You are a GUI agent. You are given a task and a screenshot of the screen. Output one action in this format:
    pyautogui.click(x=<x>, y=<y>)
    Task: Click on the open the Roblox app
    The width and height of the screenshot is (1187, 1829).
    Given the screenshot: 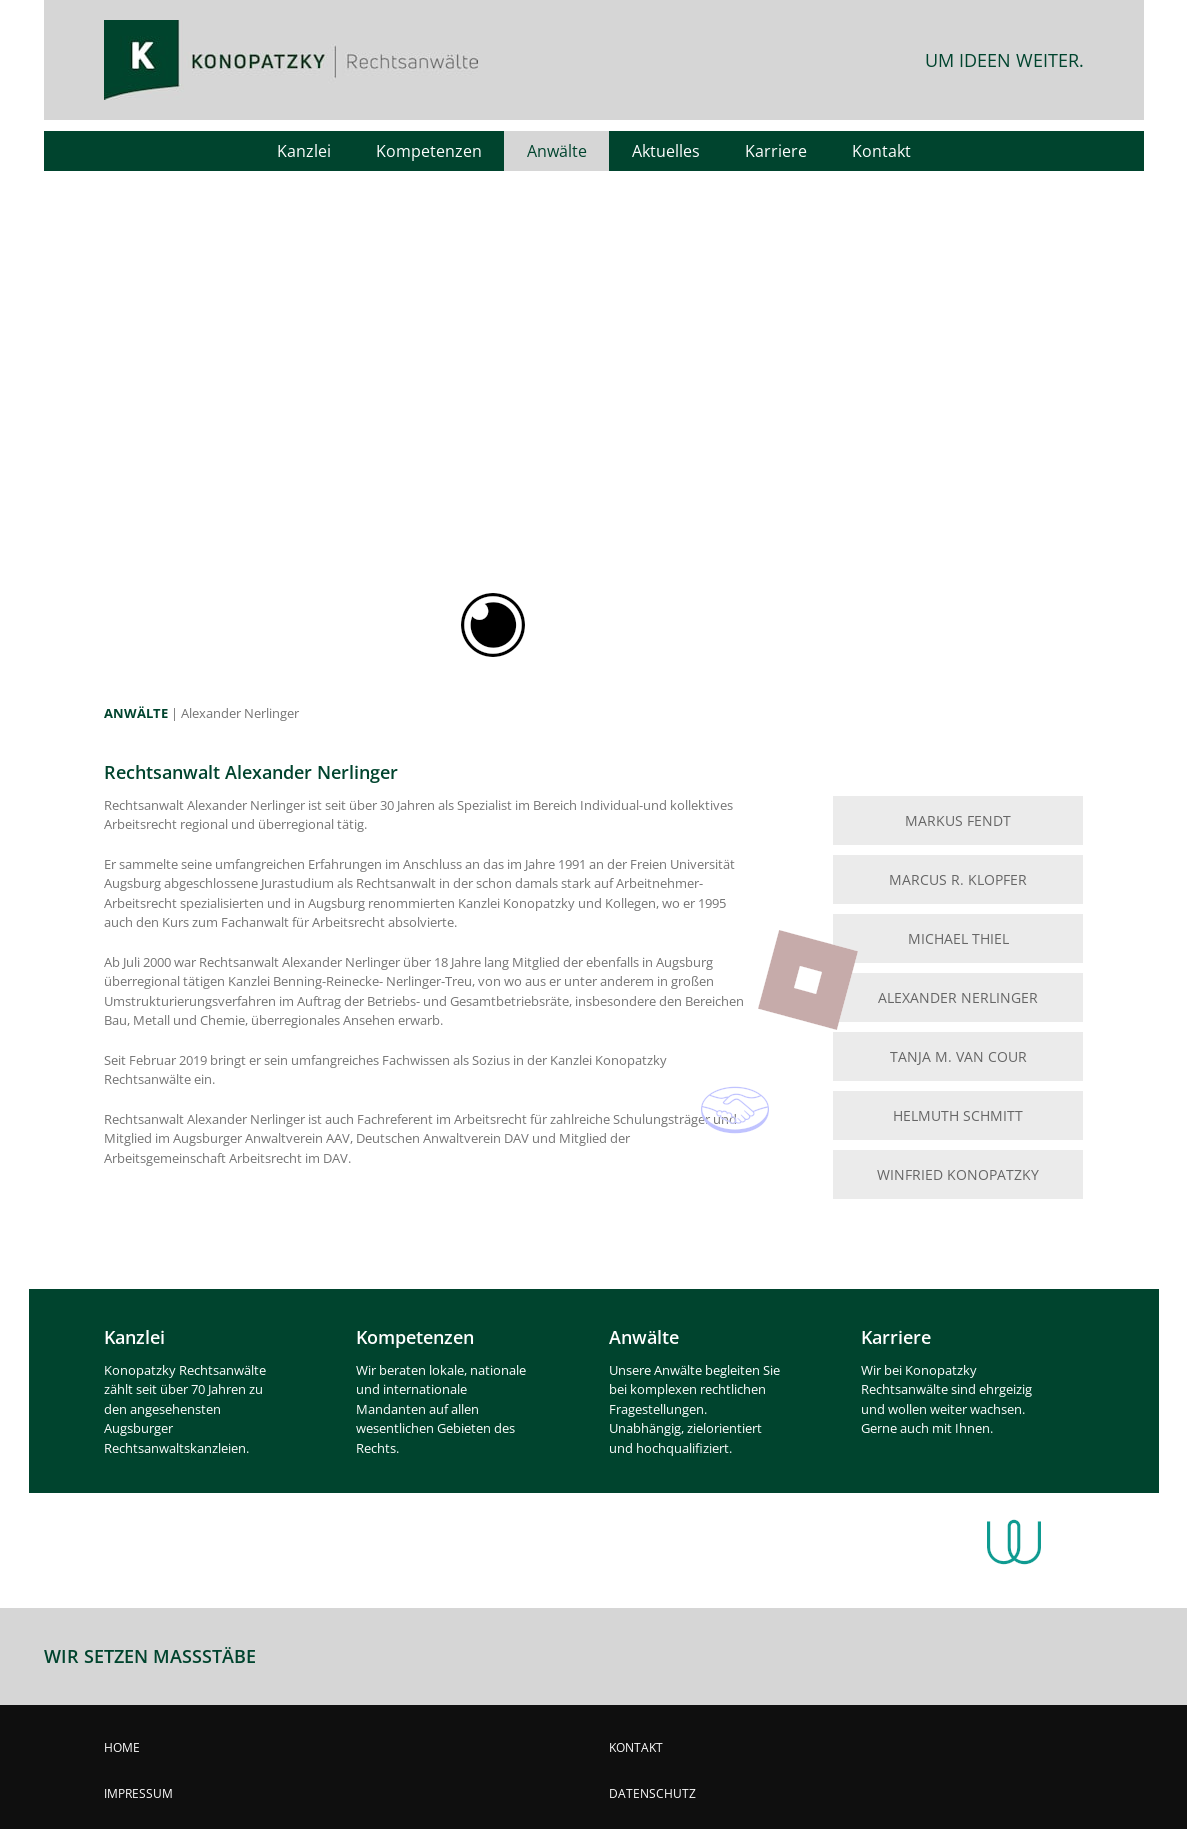 What is the action you would take?
    pyautogui.click(x=808, y=980)
    